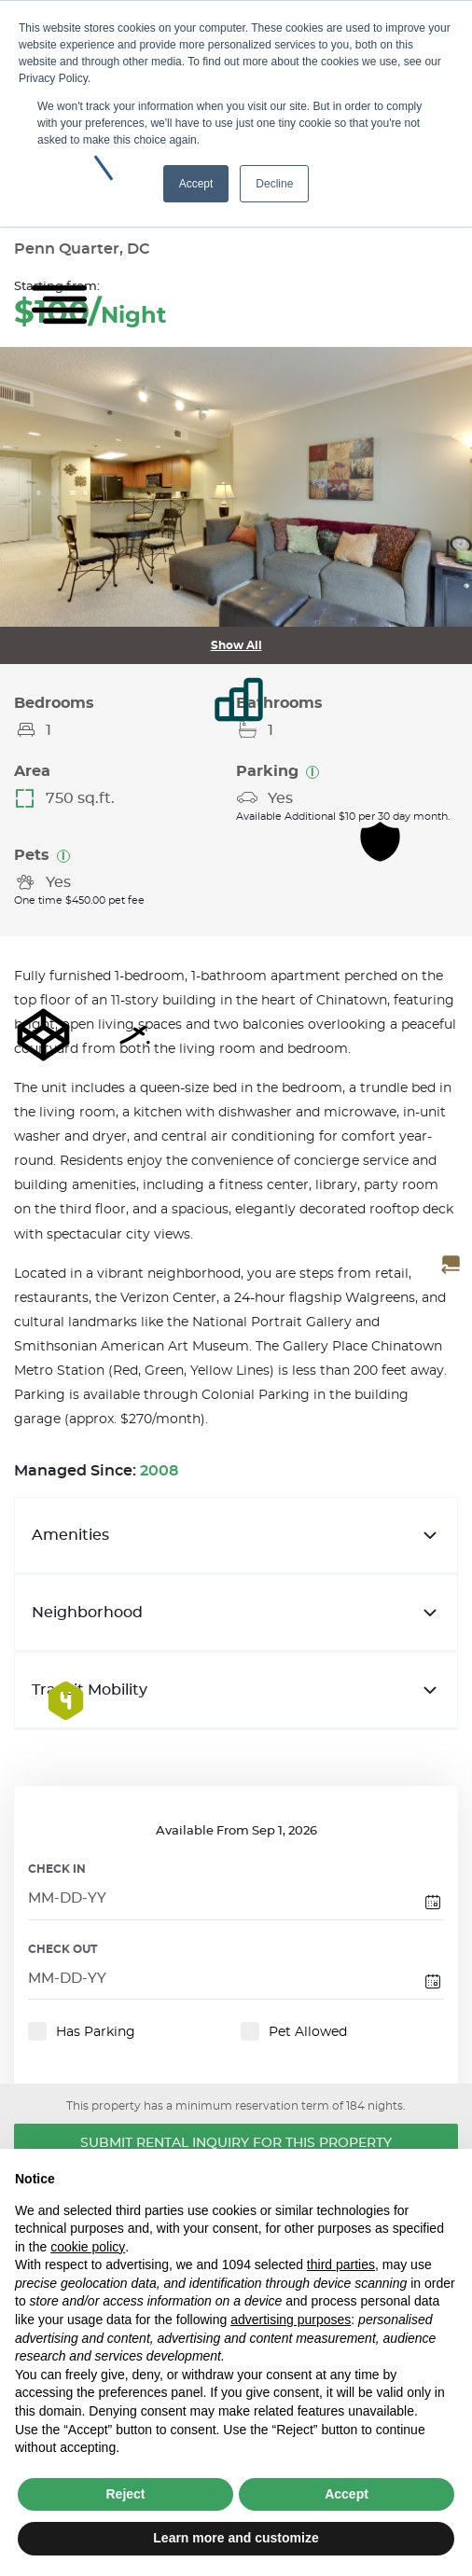 Image resolution: width=472 pixels, height=2576 pixels. What do you see at coordinates (451, 1264) in the screenshot?
I see `auto-fit content to the left edge` at bounding box center [451, 1264].